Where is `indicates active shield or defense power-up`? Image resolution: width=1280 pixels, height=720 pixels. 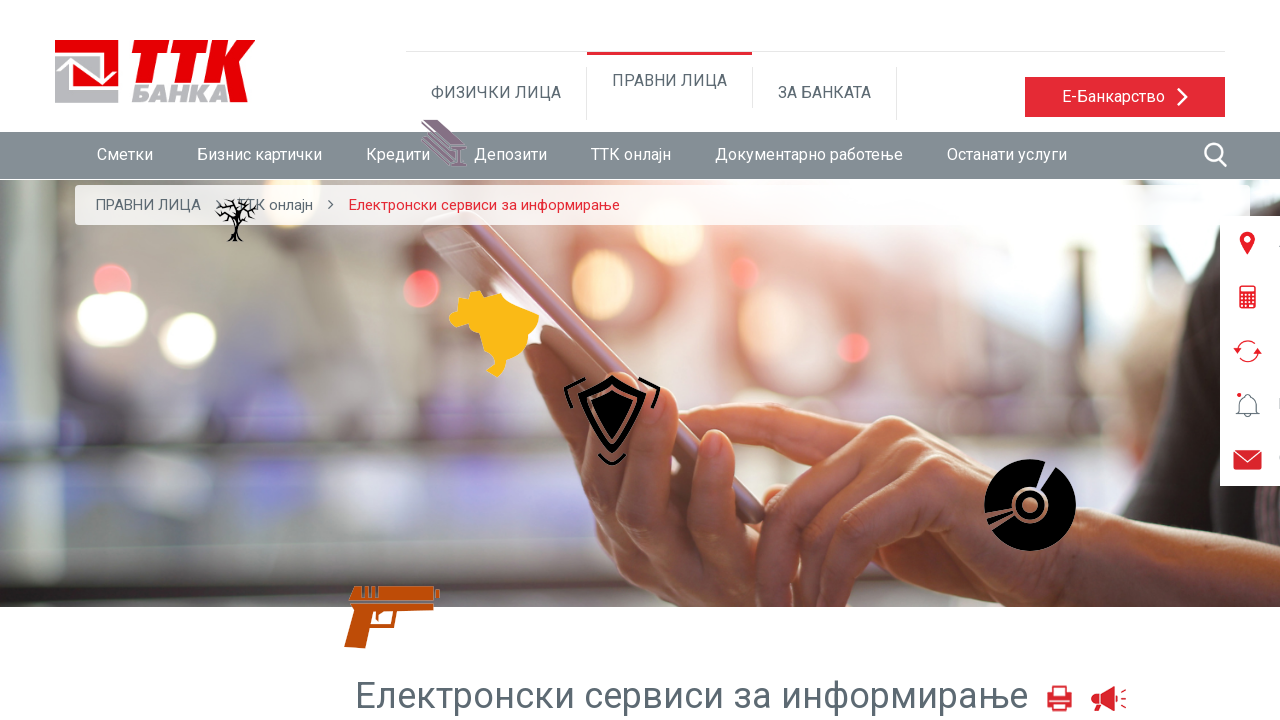 indicates active shield or defense power-up is located at coordinates (612, 417).